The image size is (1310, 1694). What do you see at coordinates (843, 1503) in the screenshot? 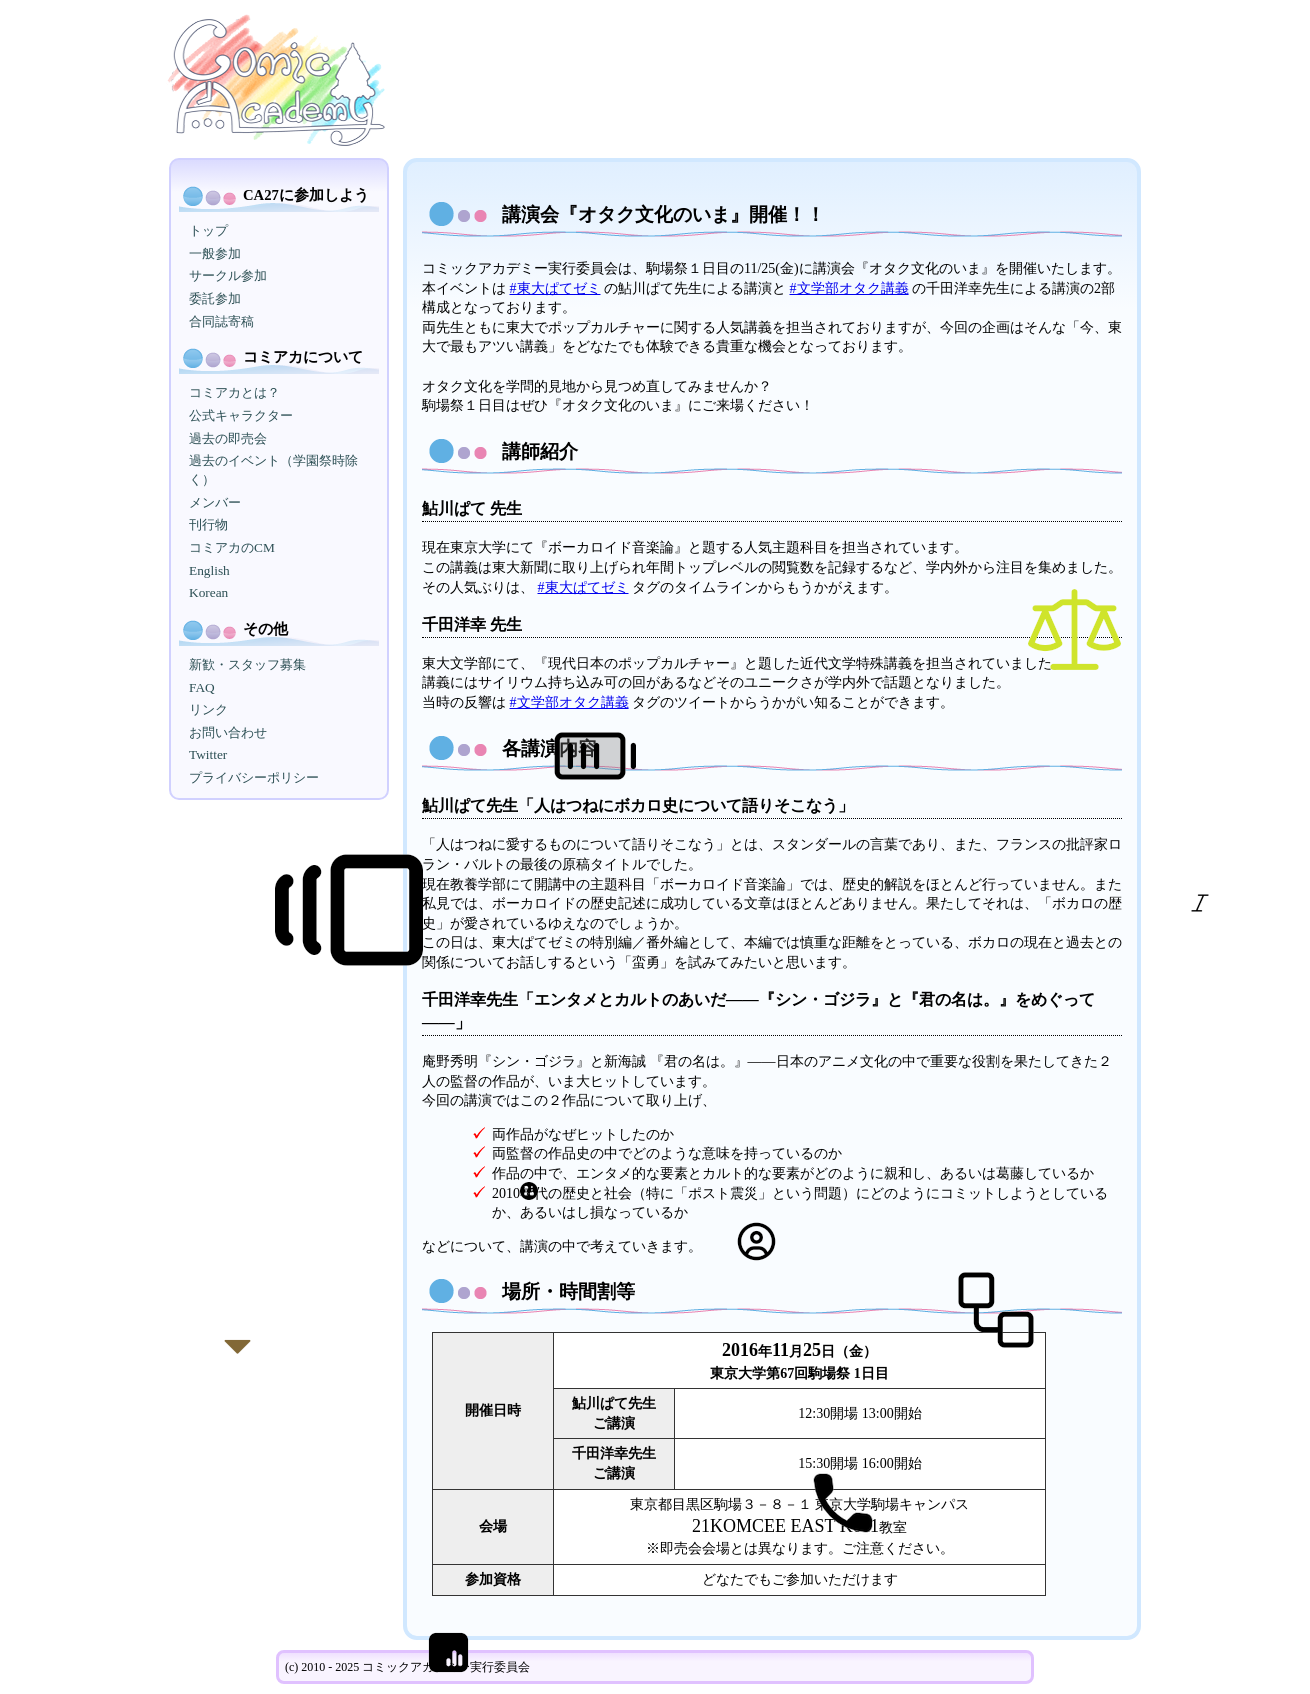
I see `make a phone call` at bounding box center [843, 1503].